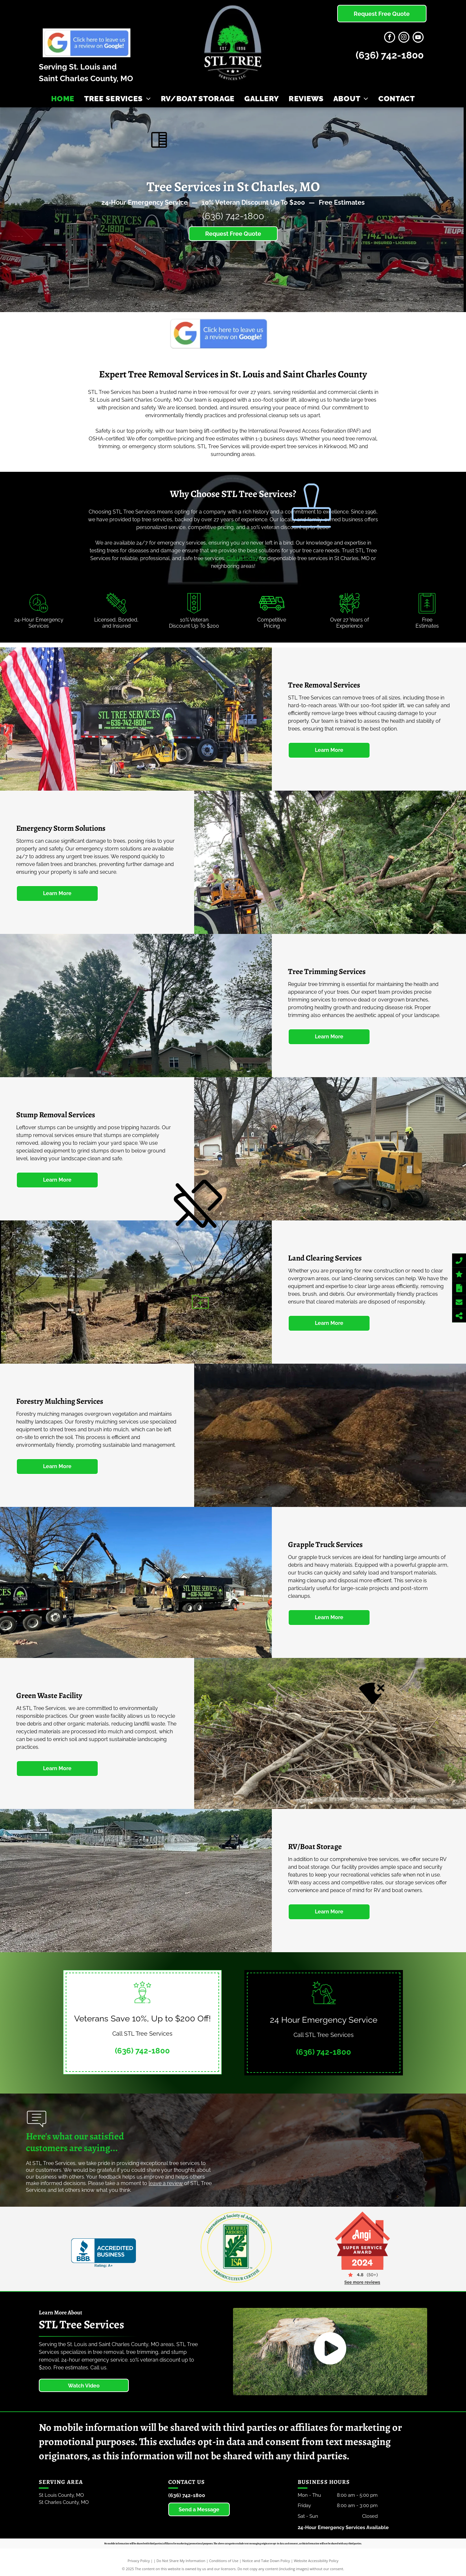  What do you see at coordinates (200, 1302) in the screenshot?
I see `create a new folder` at bounding box center [200, 1302].